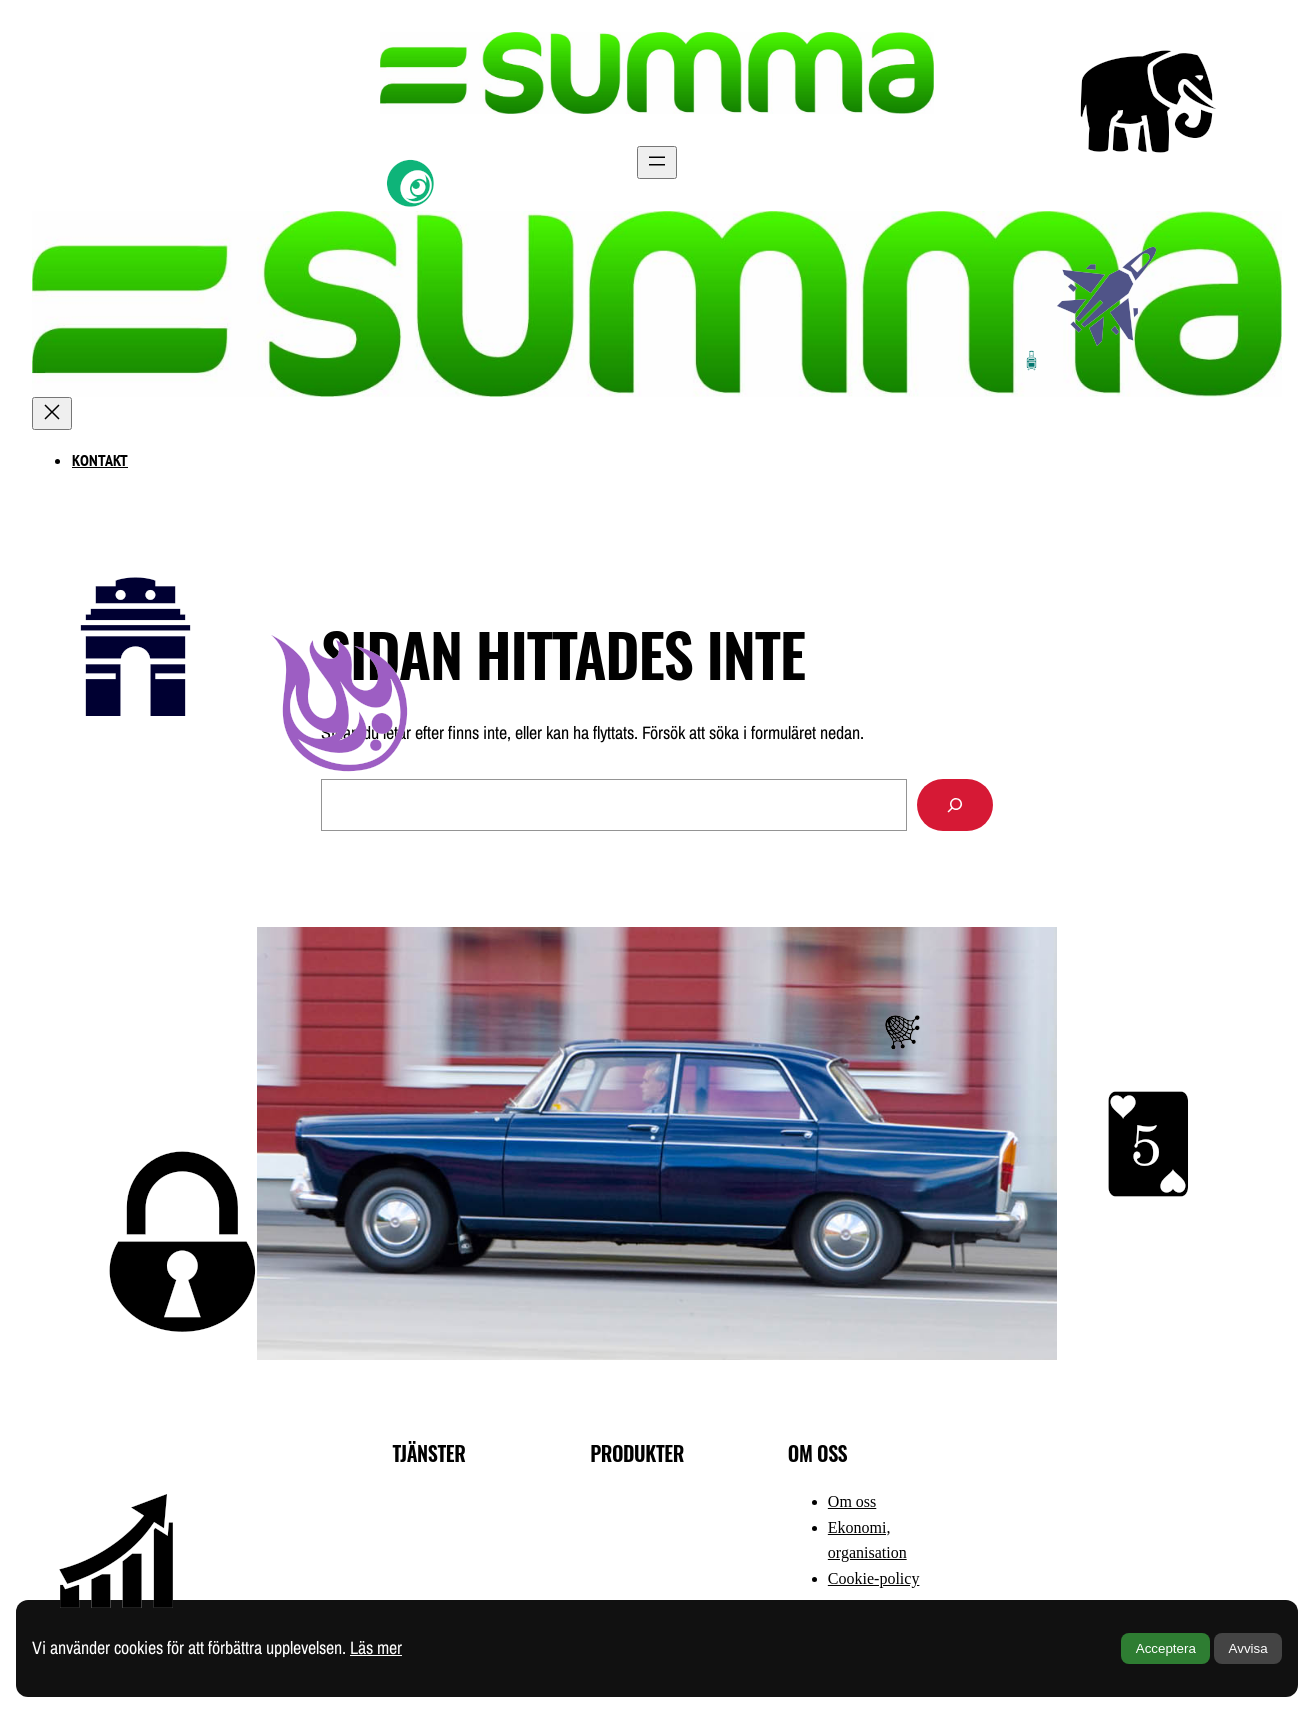 This screenshot has height=1713, width=1314. Describe the element at coordinates (902, 1032) in the screenshot. I see `fishing net tool or equipment in a game` at that location.